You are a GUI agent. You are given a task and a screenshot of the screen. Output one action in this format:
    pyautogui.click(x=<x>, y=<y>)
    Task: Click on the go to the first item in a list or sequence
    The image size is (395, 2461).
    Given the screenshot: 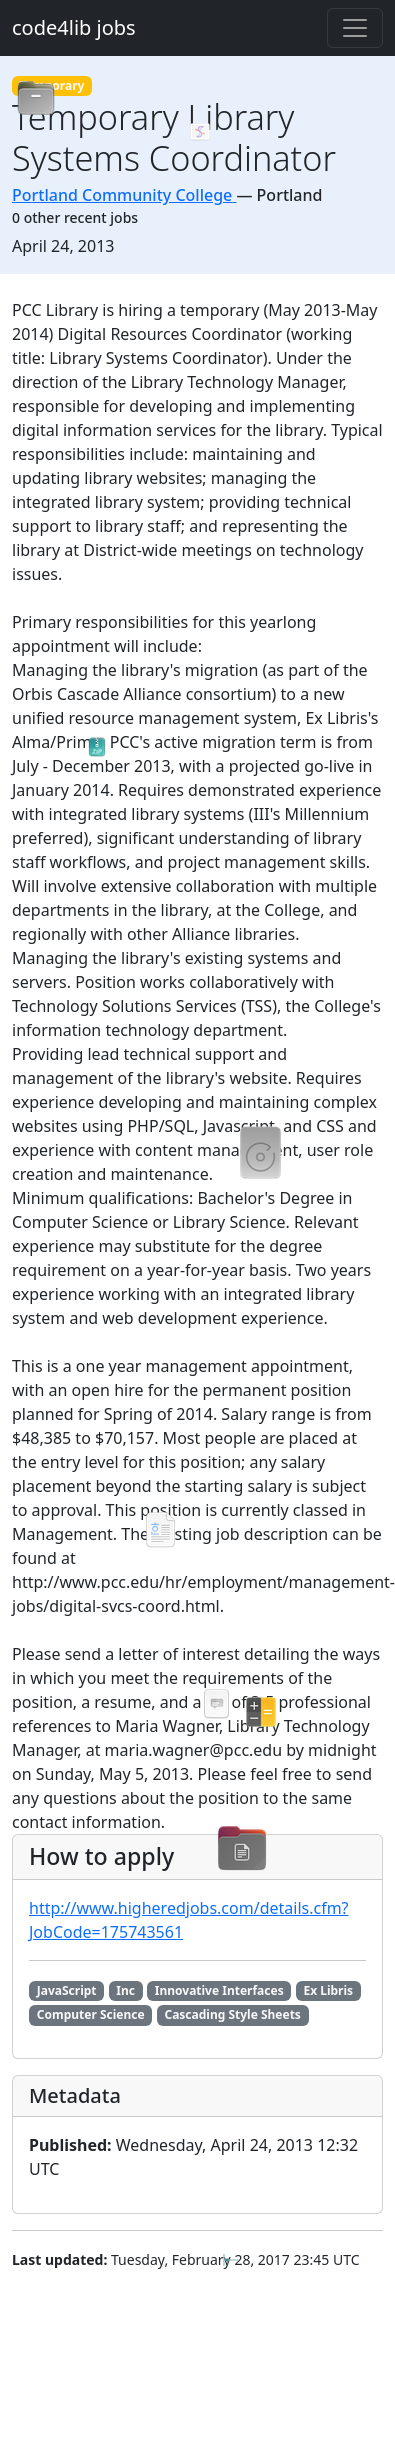 What is the action you would take?
    pyautogui.click(x=231, y=2260)
    